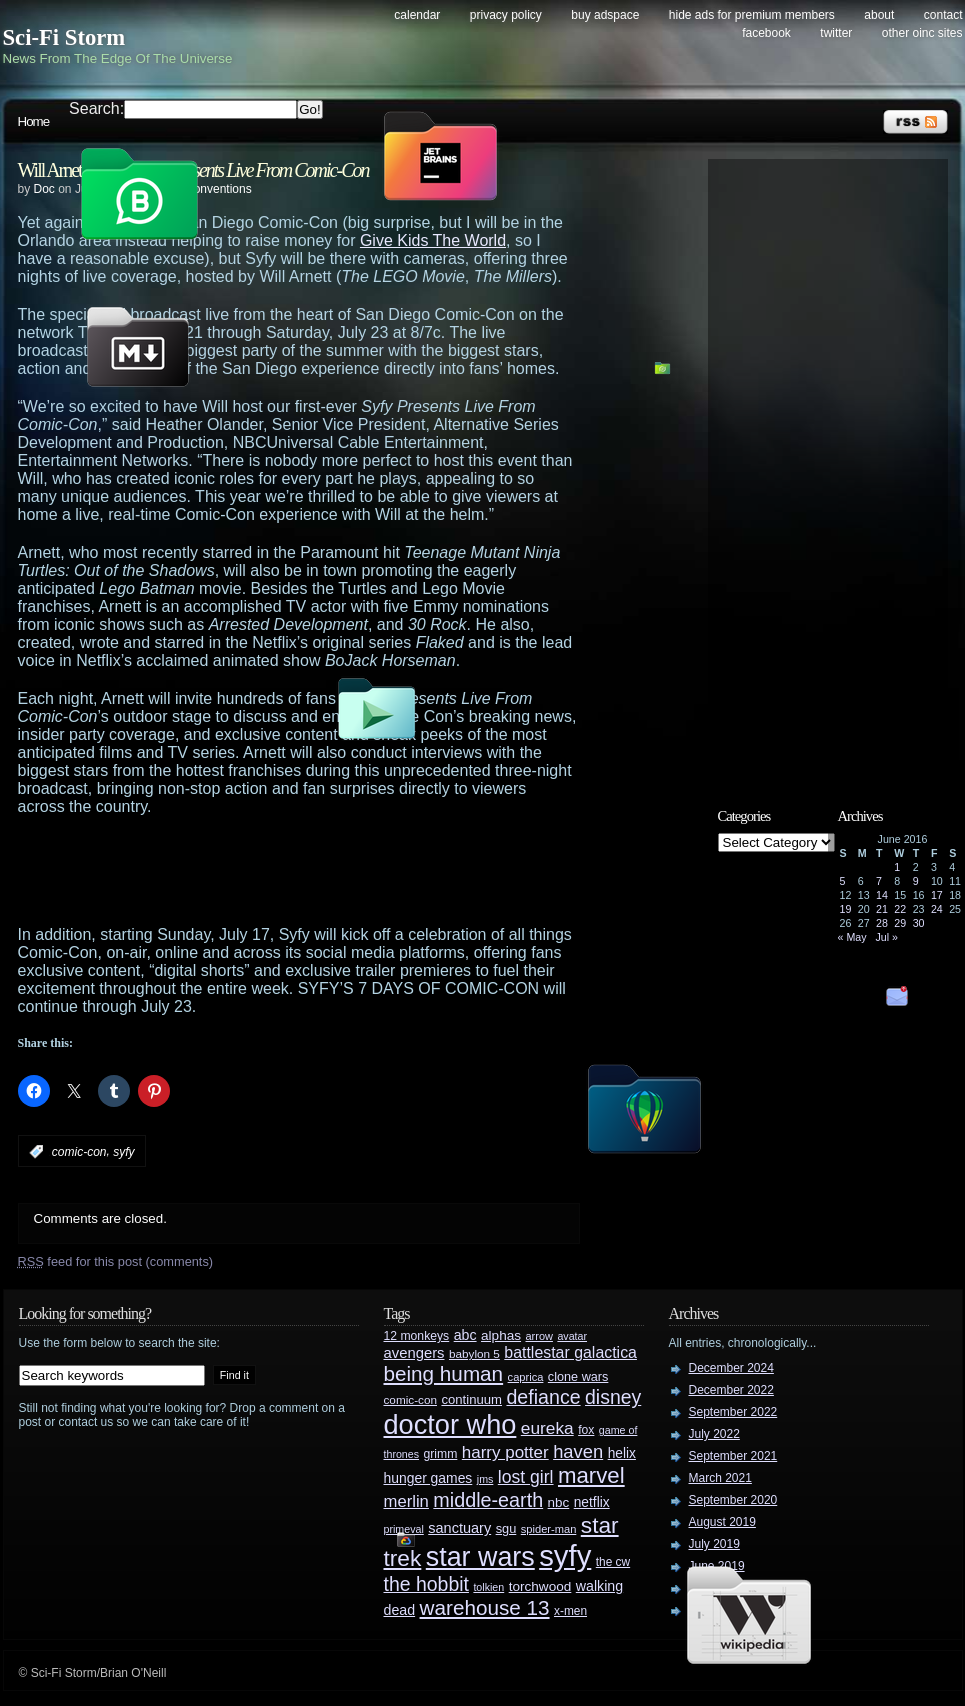  I want to click on folder containing markdown files, so click(137, 349).